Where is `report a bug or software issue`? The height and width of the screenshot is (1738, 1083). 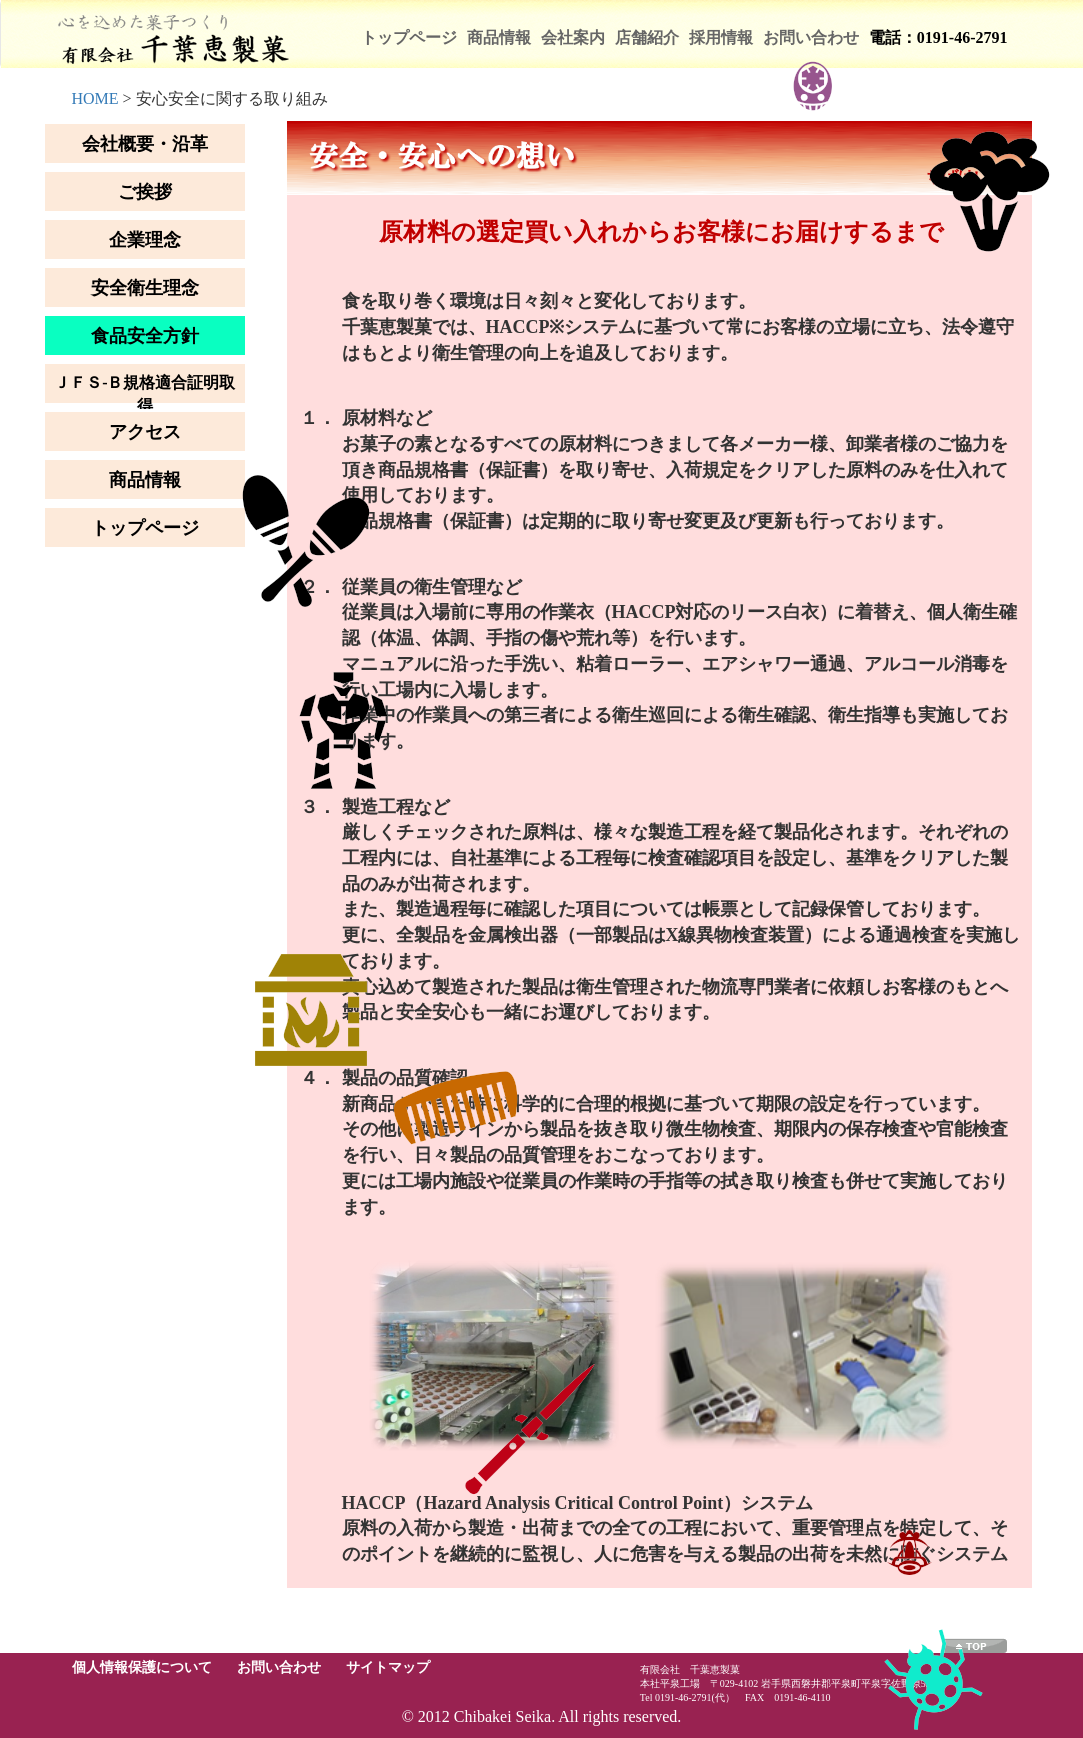 report a bug or software issue is located at coordinates (933, 1679).